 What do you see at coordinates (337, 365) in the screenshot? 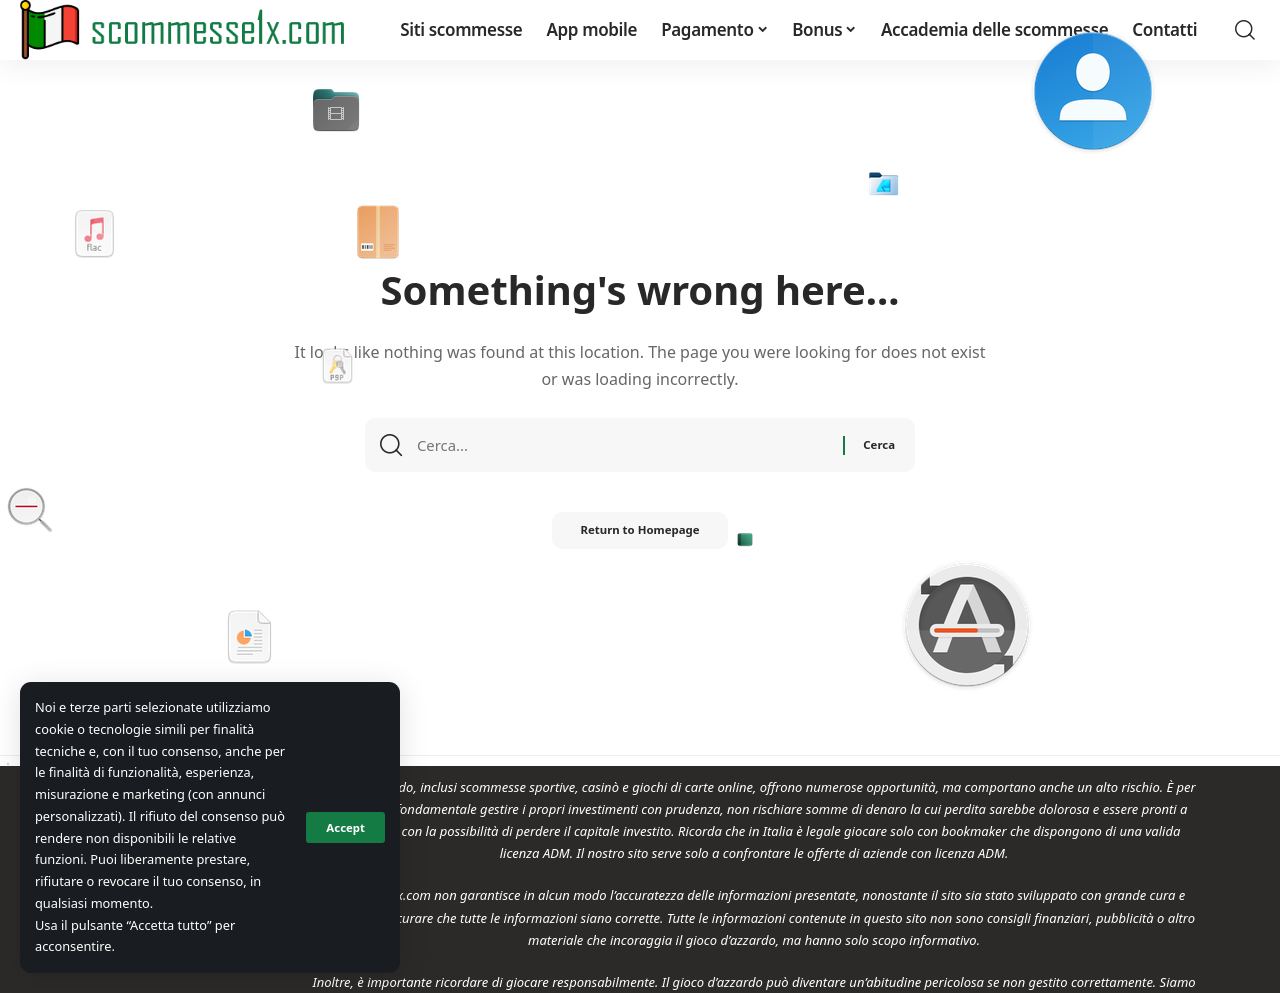
I see `pgp encryption key file` at bounding box center [337, 365].